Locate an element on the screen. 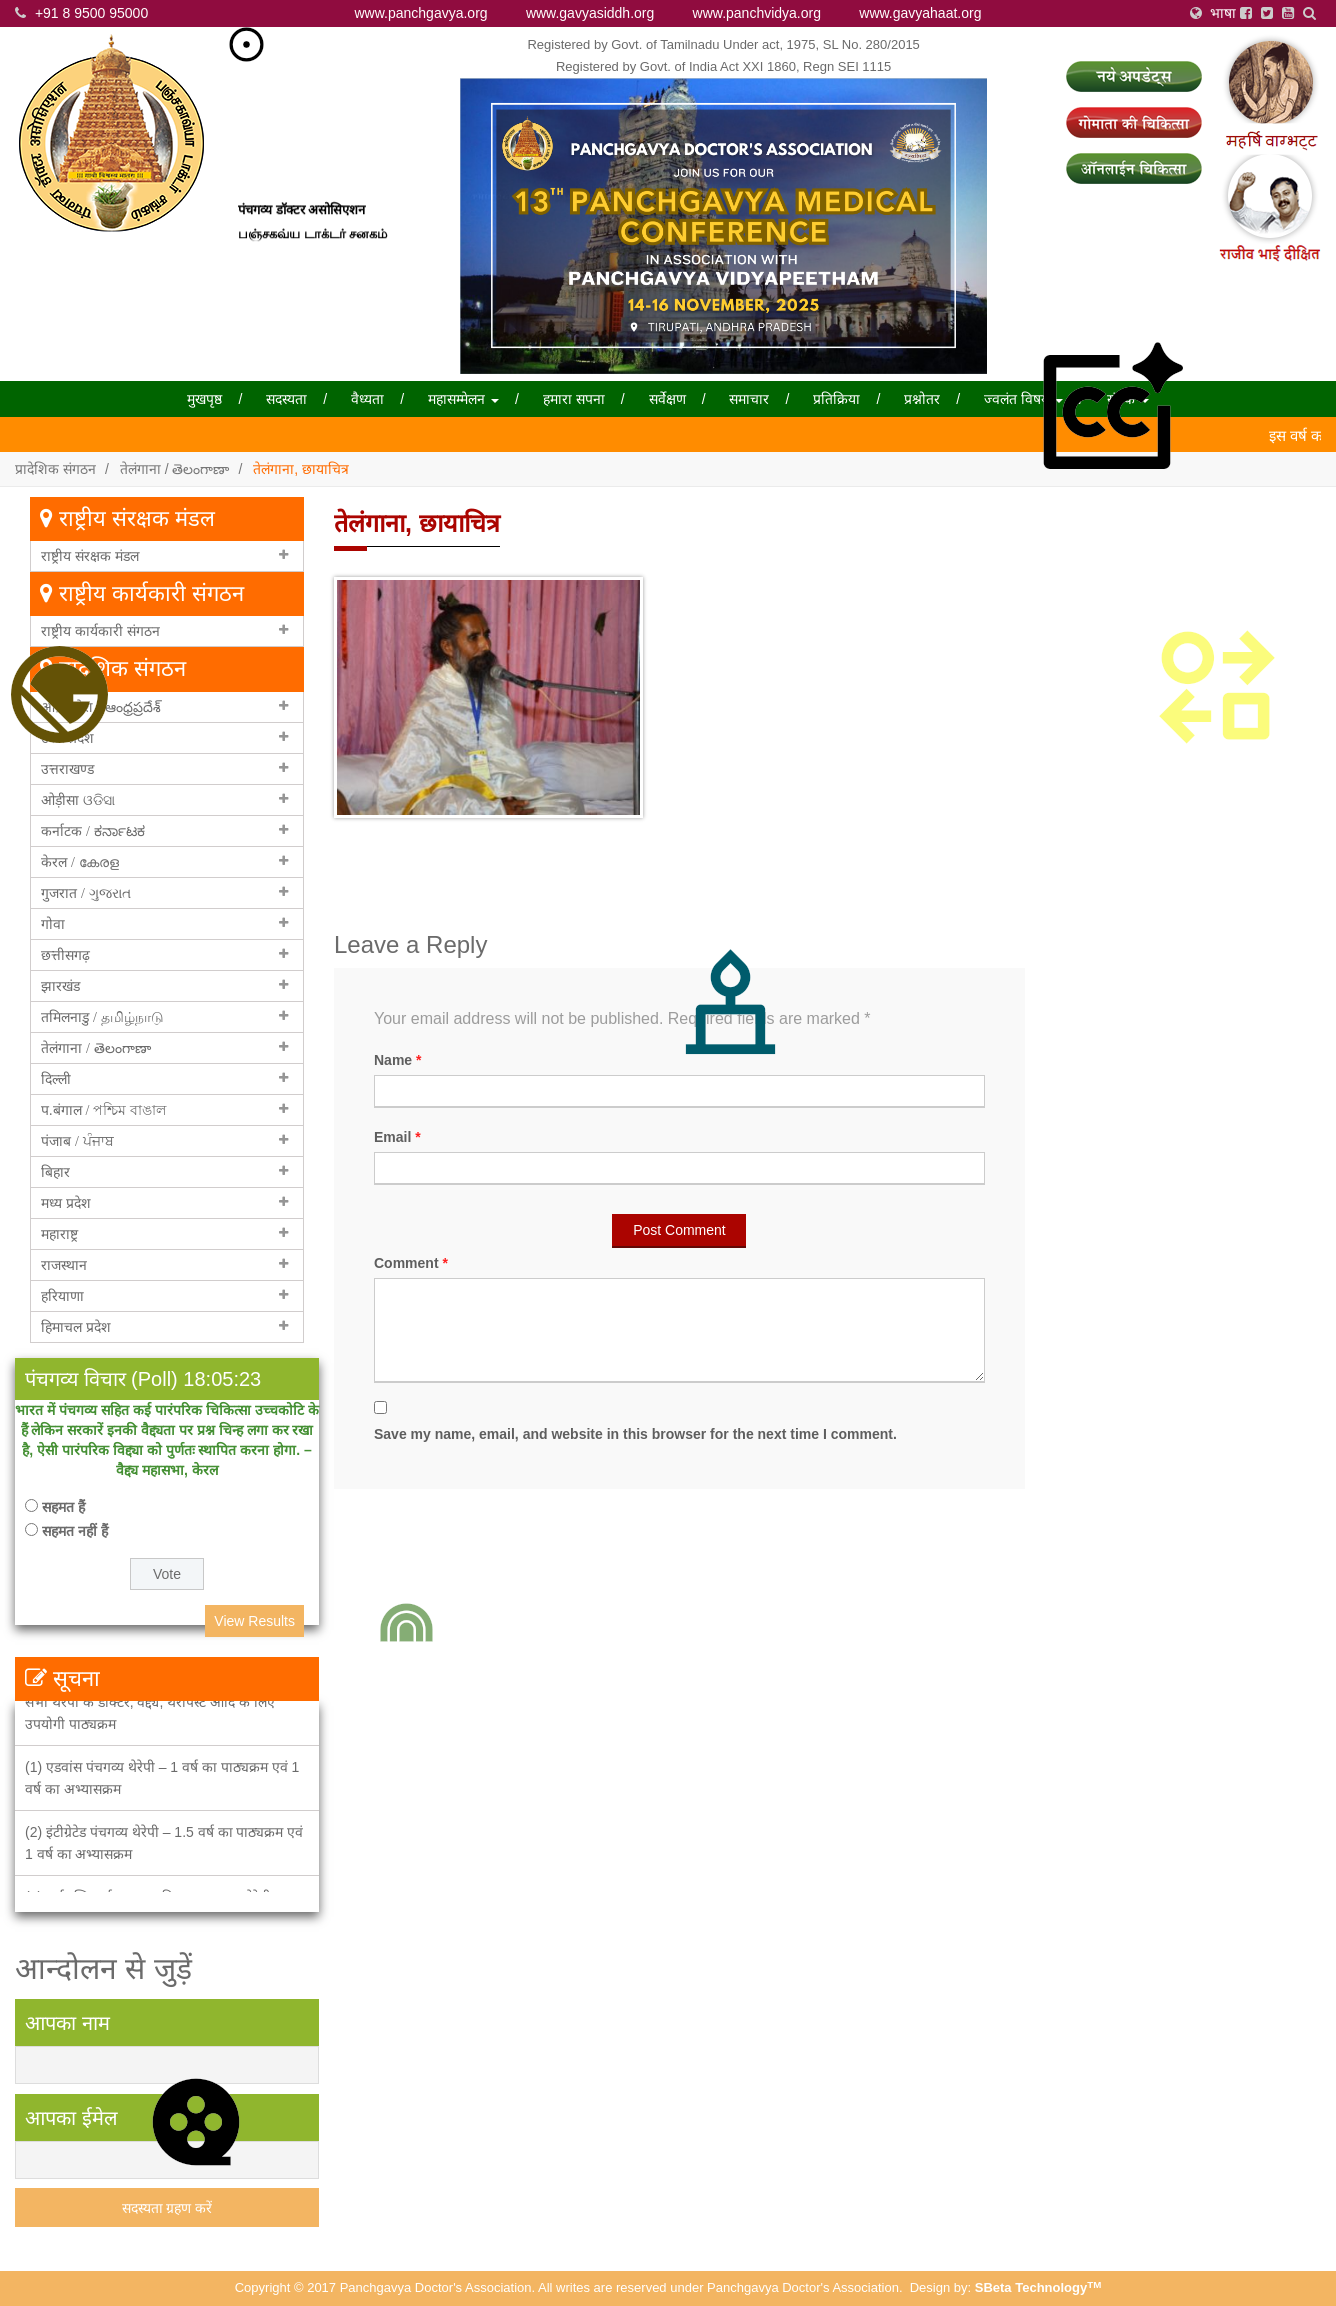  swap or exchange between two items is located at coordinates (1217, 687).